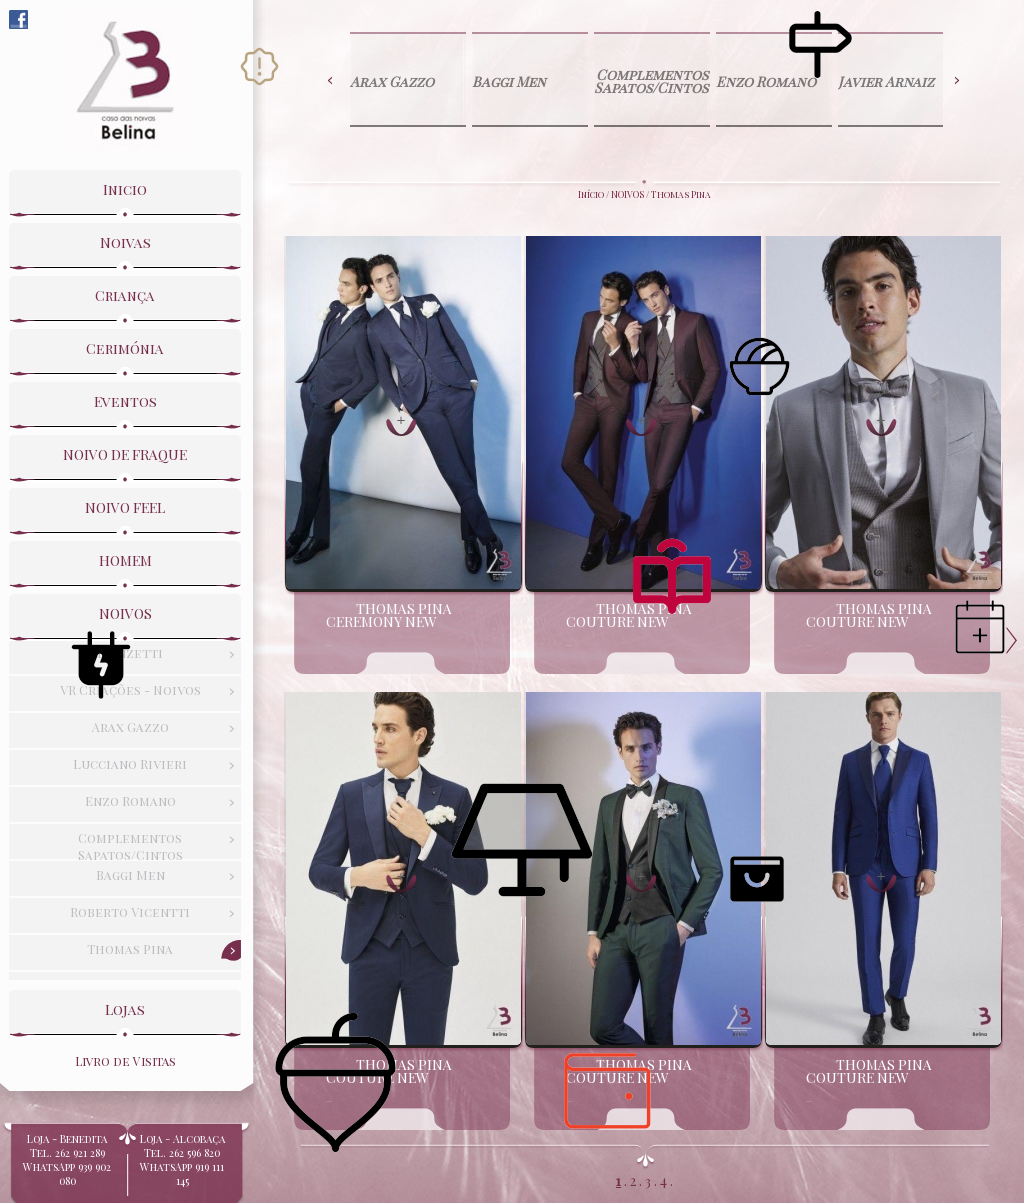 This screenshot has width=1024, height=1203. I want to click on add a new event to the calendar, so click(980, 629).